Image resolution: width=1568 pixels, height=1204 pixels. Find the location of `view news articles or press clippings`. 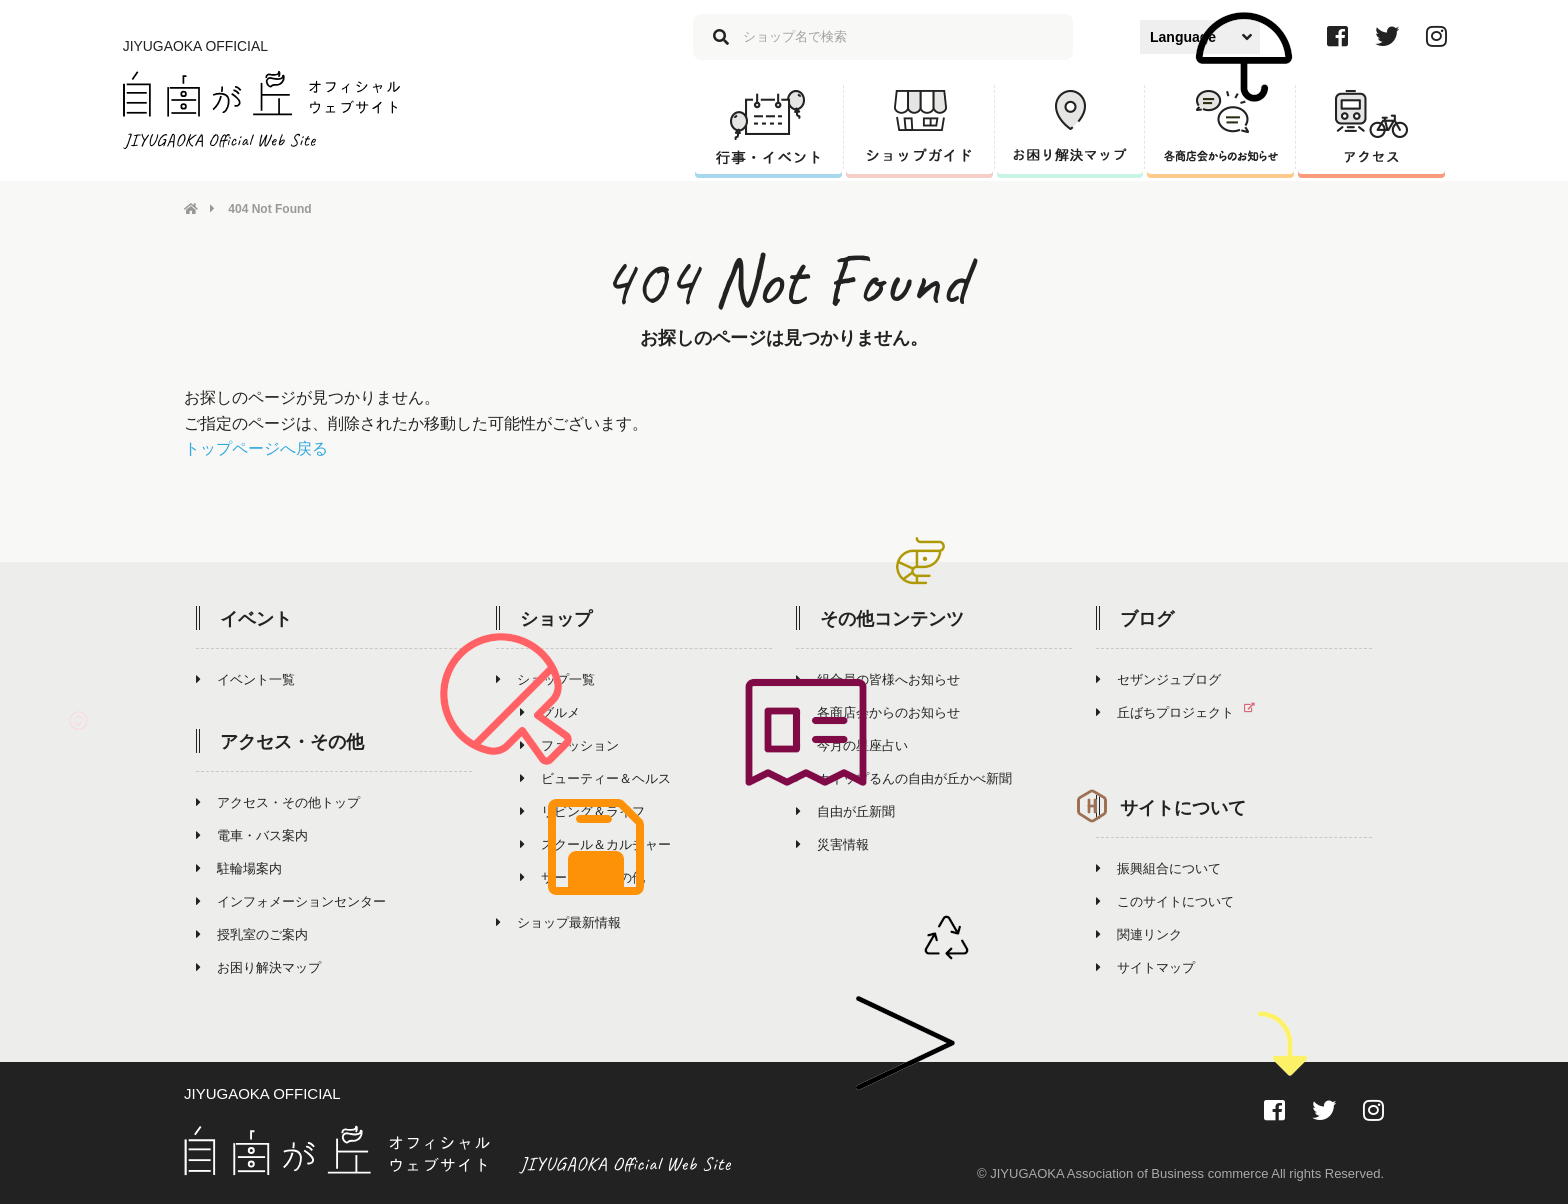

view news articles or press clippings is located at coordinates (806, 730).